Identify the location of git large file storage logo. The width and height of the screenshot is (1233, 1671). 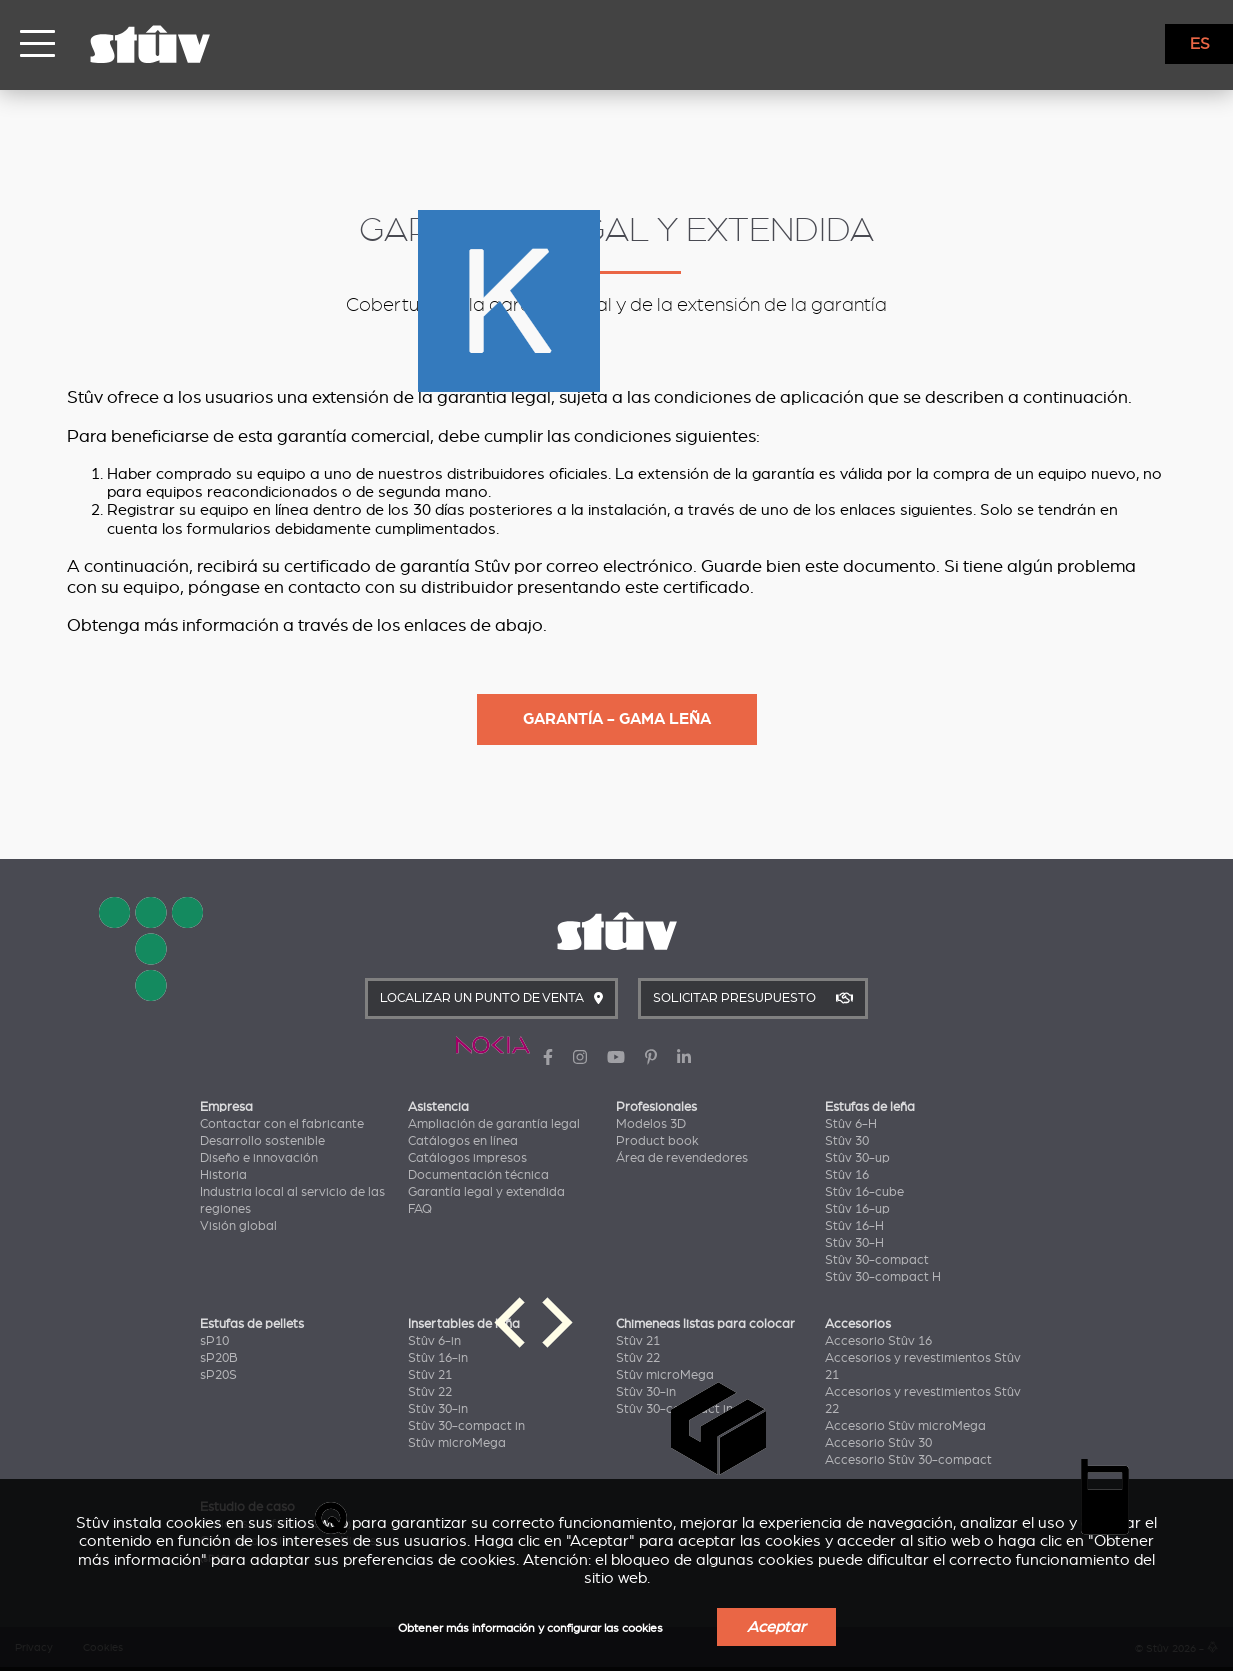
(718, 1428).